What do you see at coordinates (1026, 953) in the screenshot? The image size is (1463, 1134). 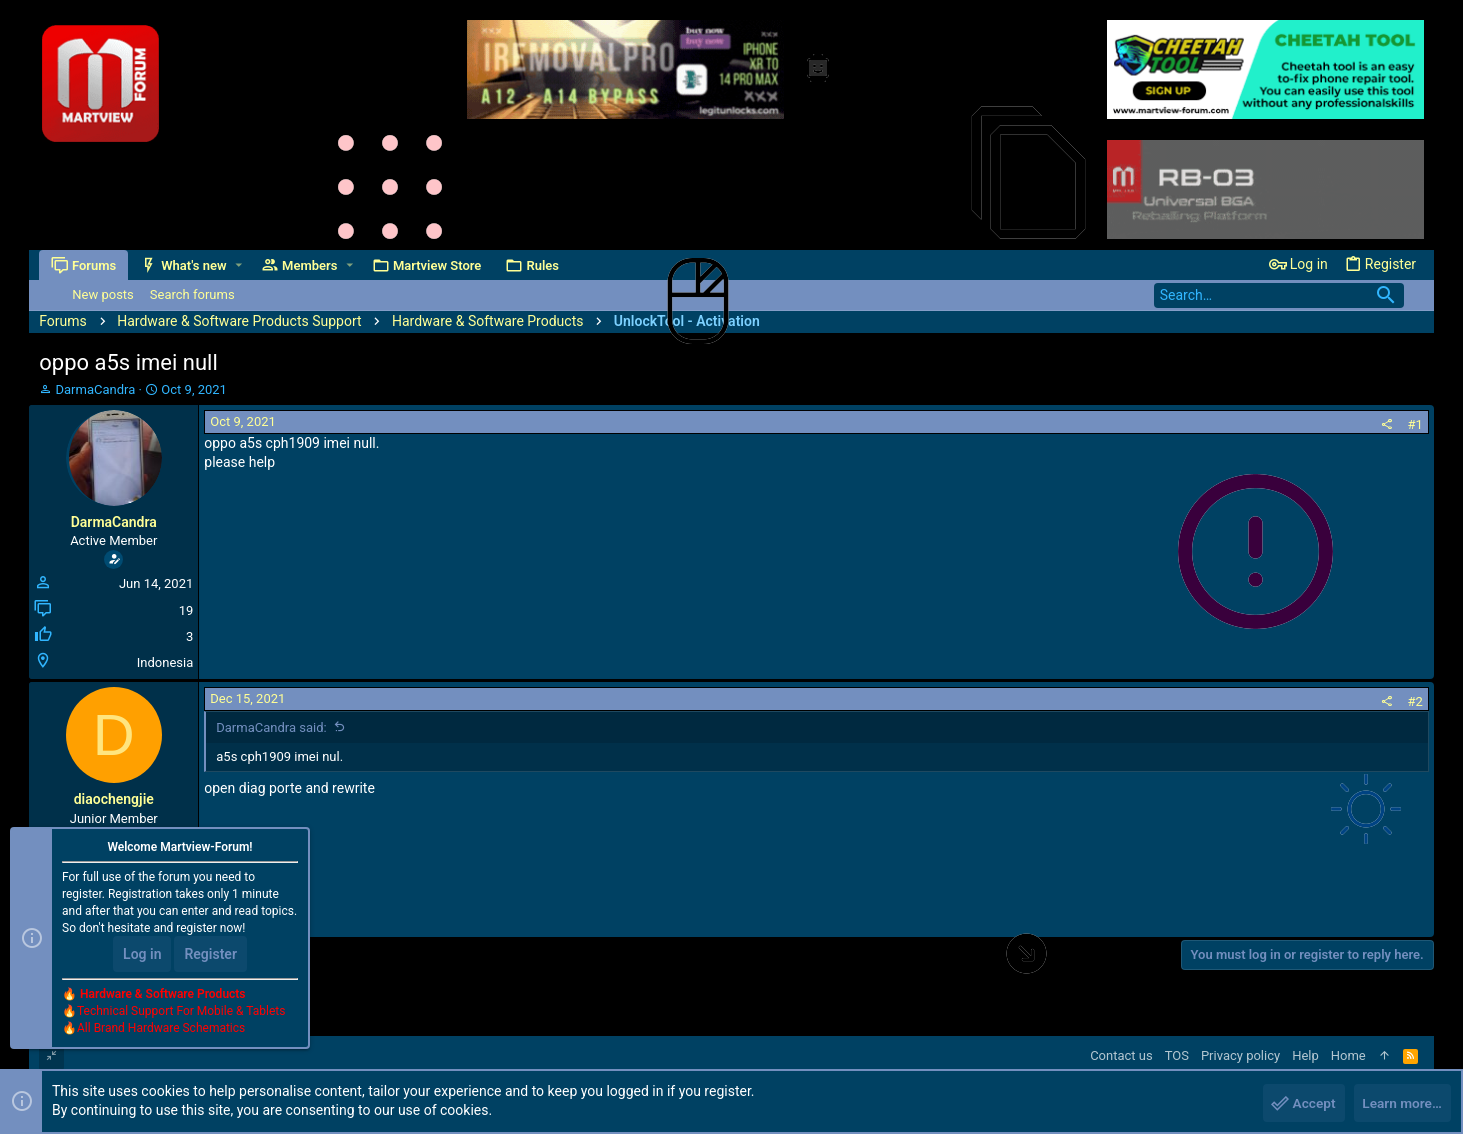 I see `navigate to the next section below` at bounding box center [1026, 953].